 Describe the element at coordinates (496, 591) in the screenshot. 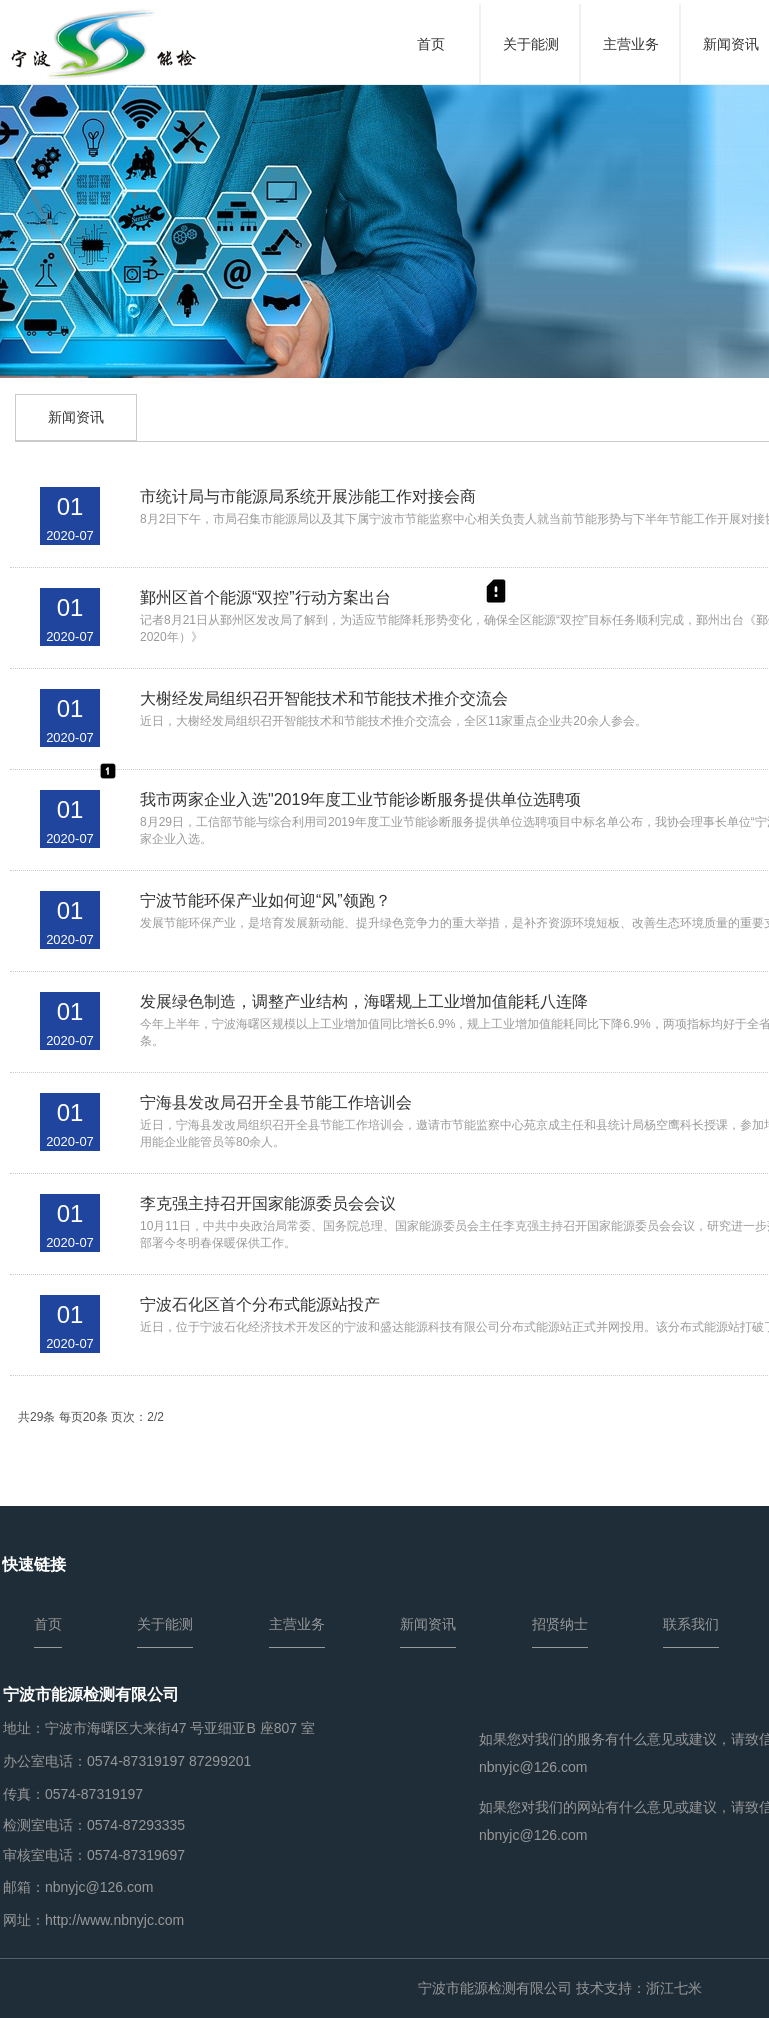

I see `indicates an issue with the SD card` at that location.